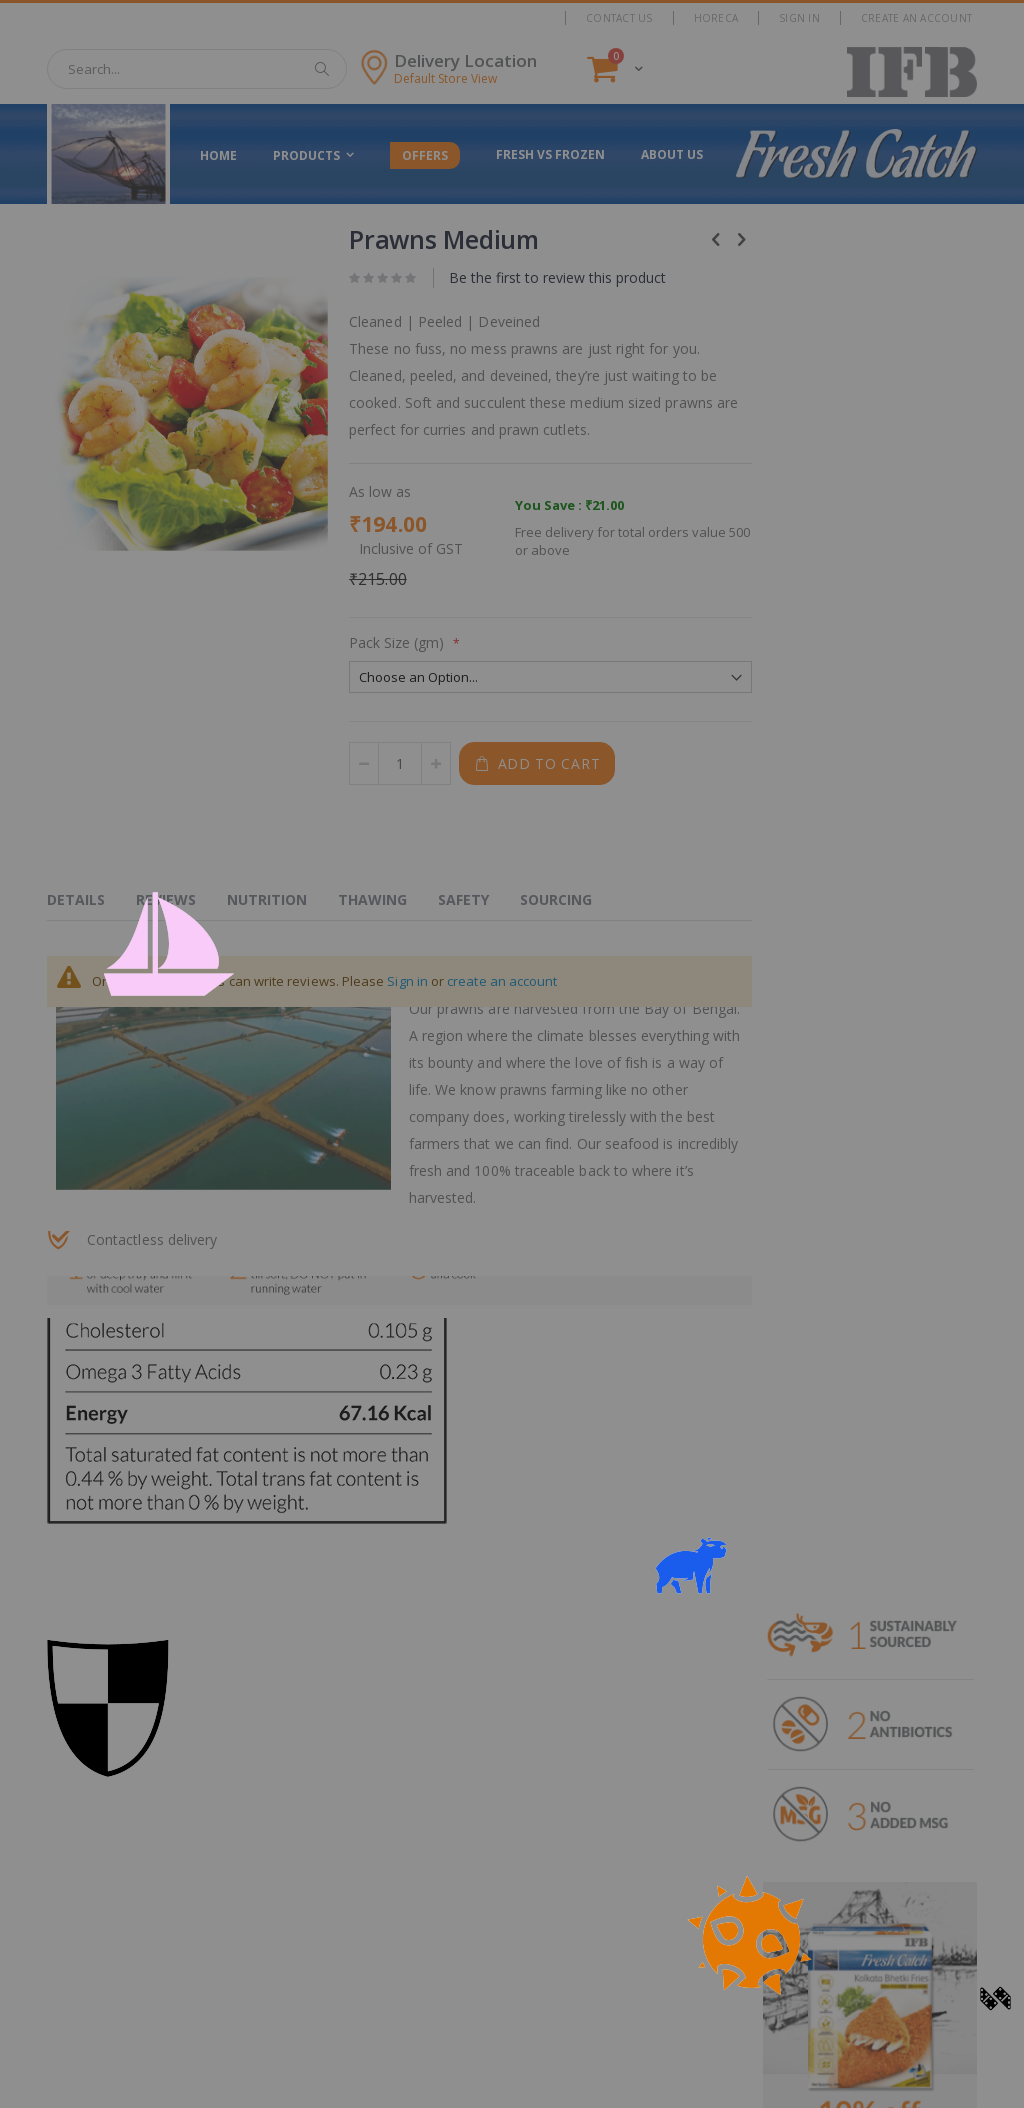 The image size is (1024, 2108). Describe the element at coordinates (690, 1565) in the screenshot. I see `capybara character or avatar selection` at that location.